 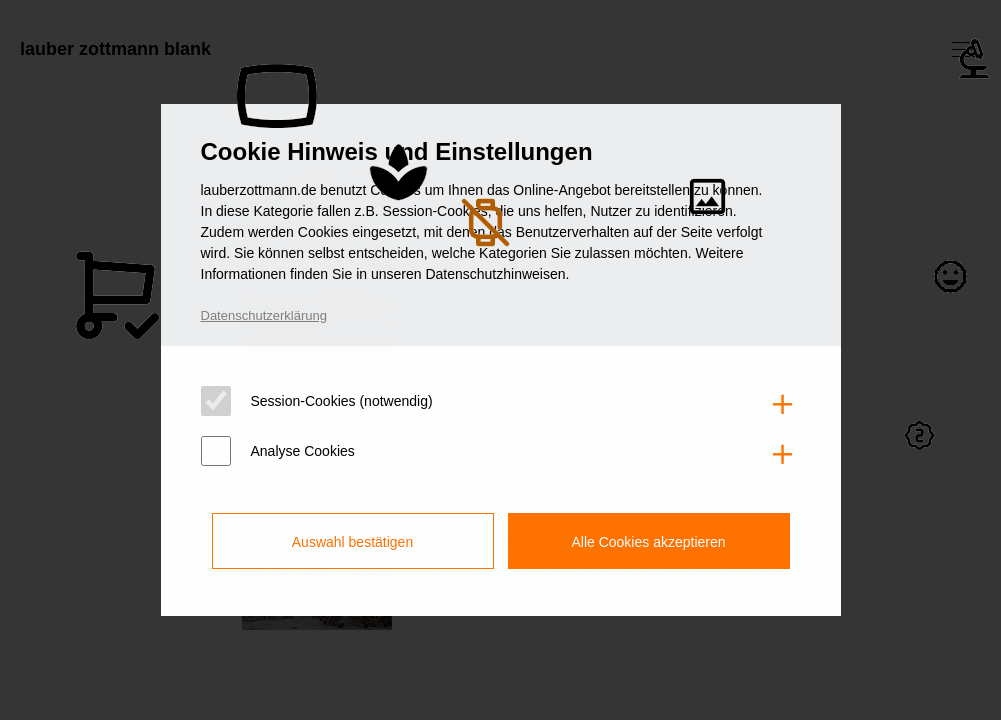 What do you see at coordinates (277, 96) in the screenshot?
I see `switch to wide-angle or panorama camera mode` at bounding box center [277, 96].